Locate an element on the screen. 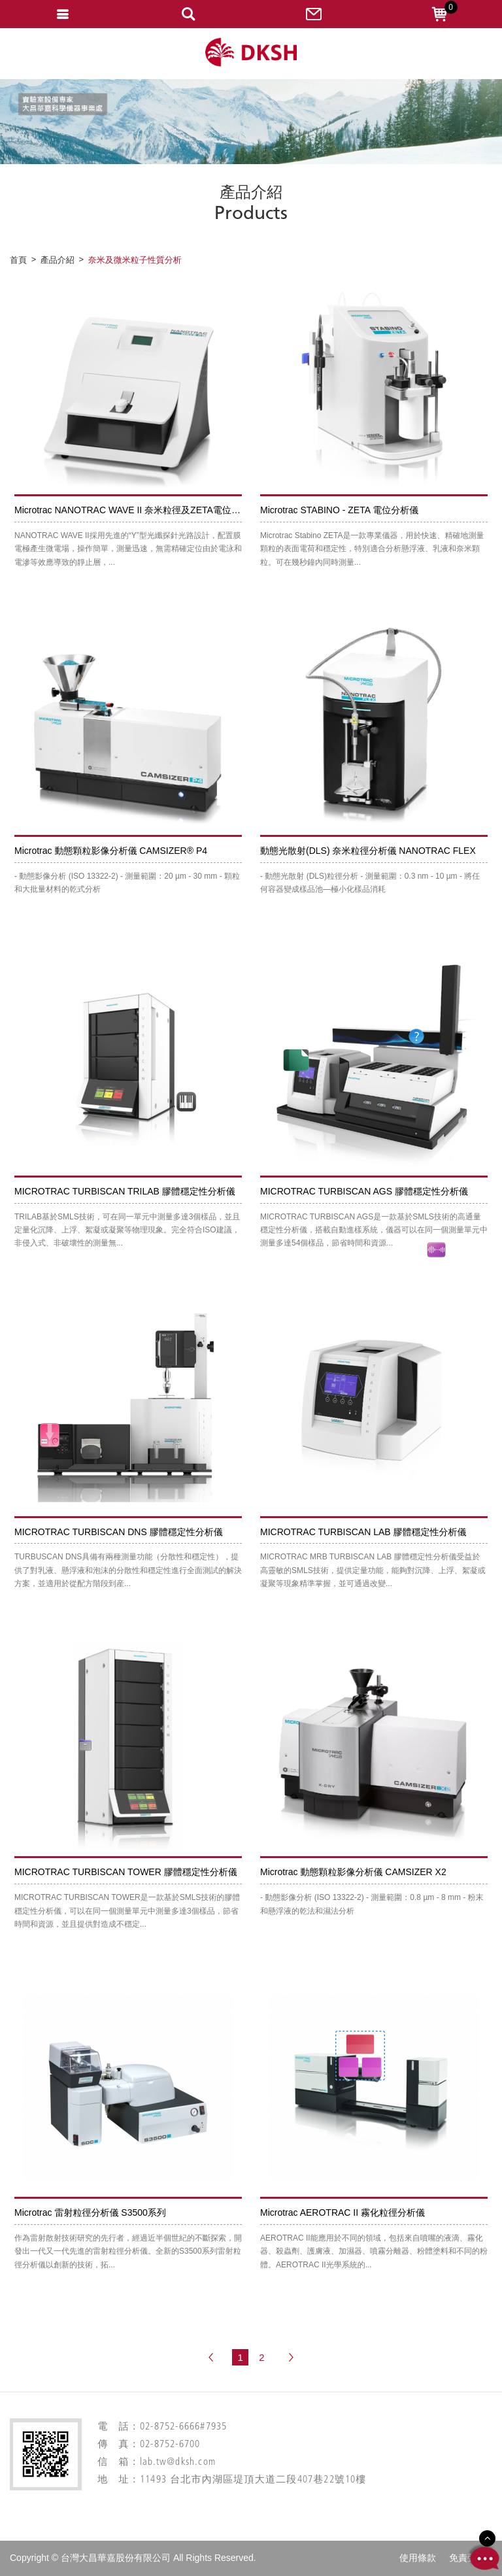 This screenshot has width=502, height=2576. open synaptic package manager is located at coordinates (50, 1435).